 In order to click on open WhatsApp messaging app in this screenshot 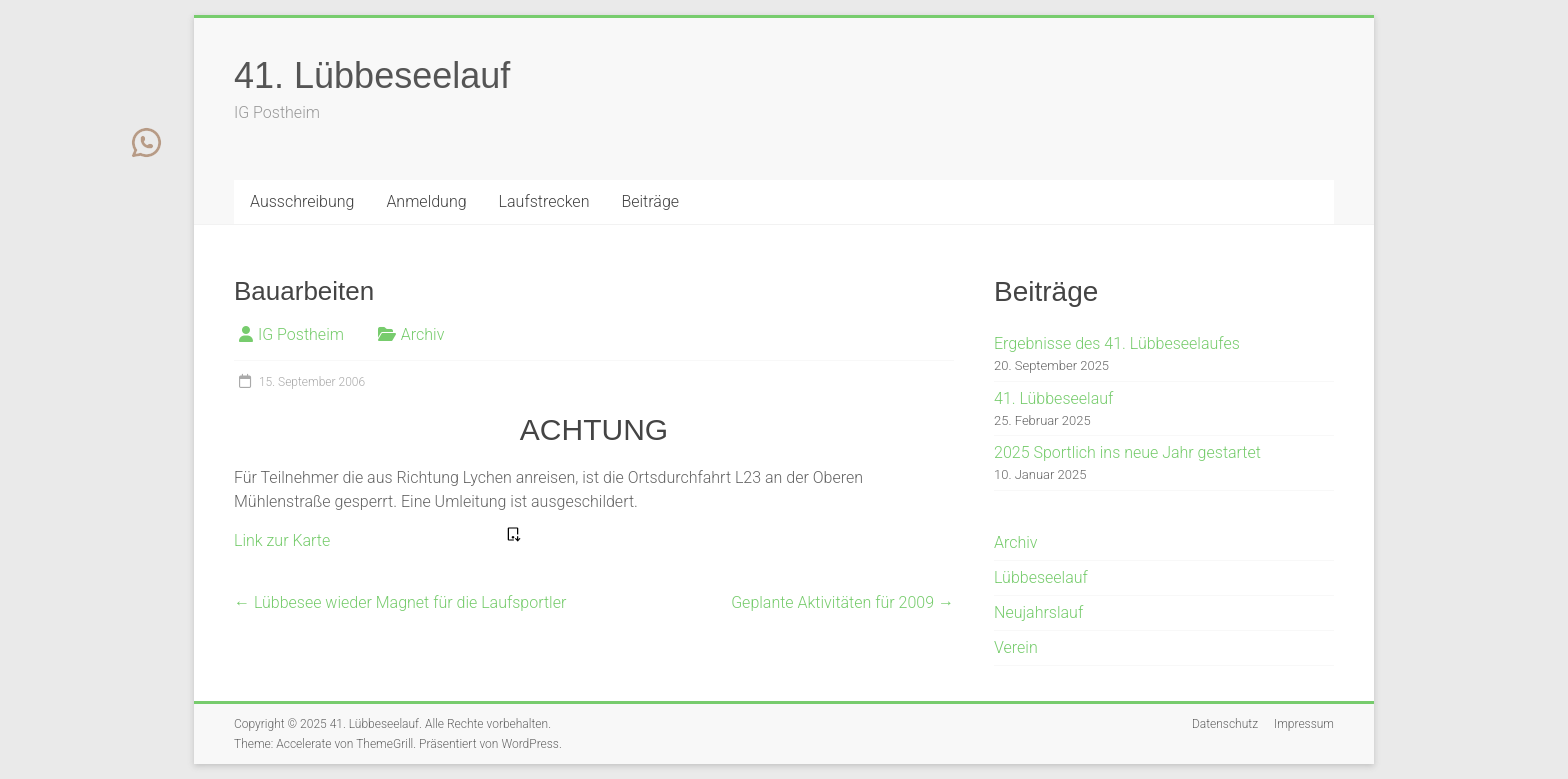, I will do `click(146, 142)`.